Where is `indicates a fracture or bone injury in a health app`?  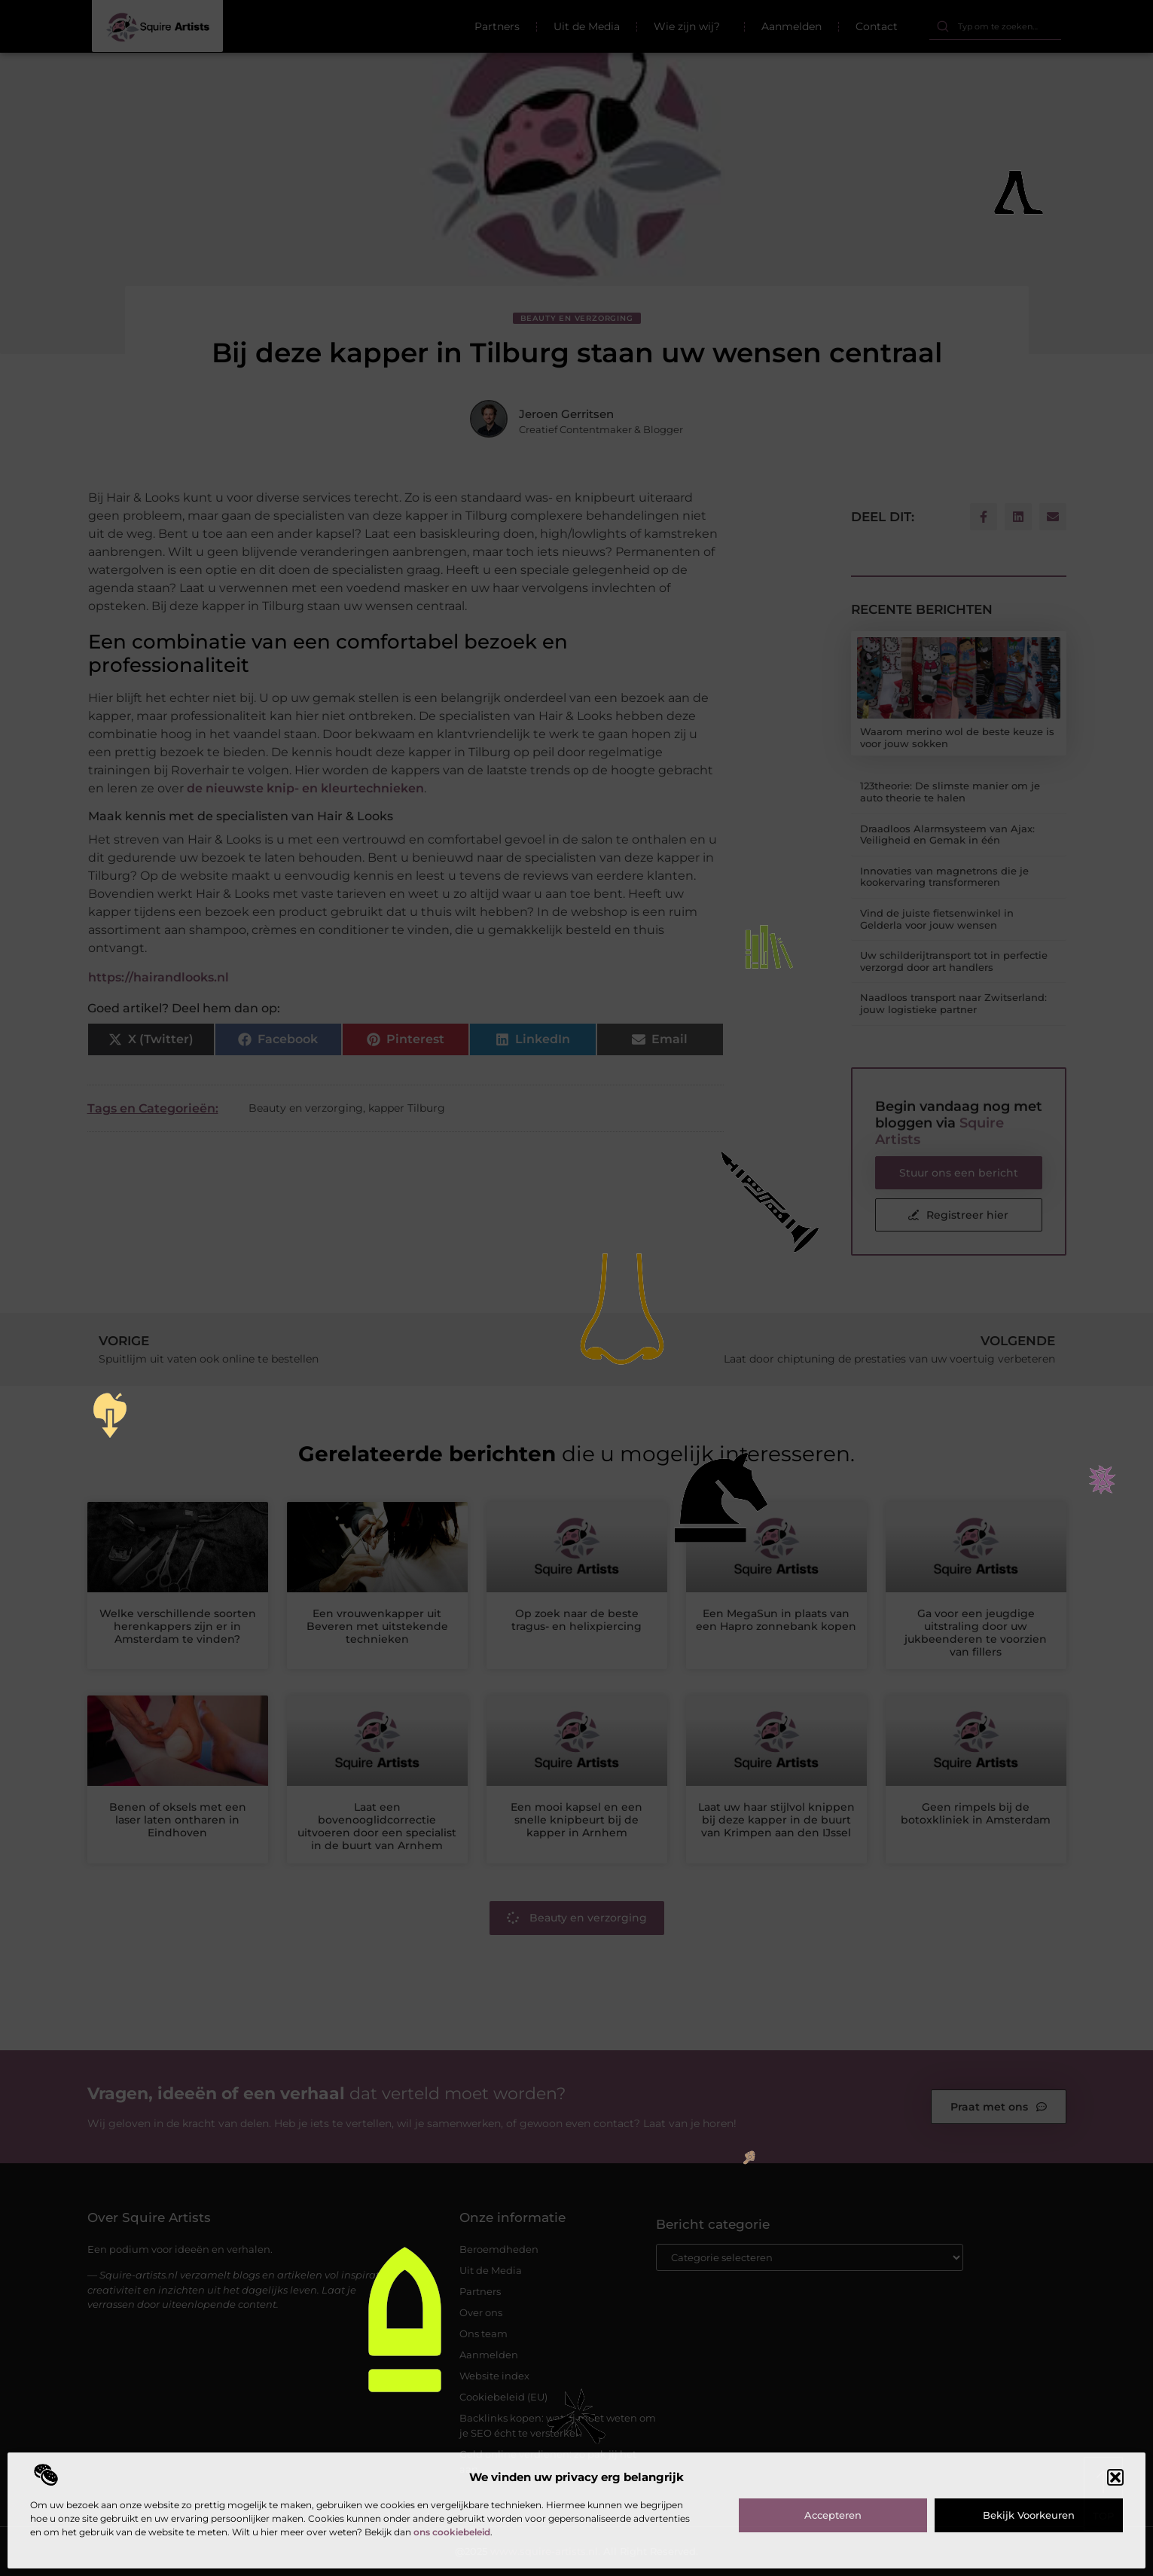 indicates a fracture or bone injury in a health app is located at coordinates (576, 2416).